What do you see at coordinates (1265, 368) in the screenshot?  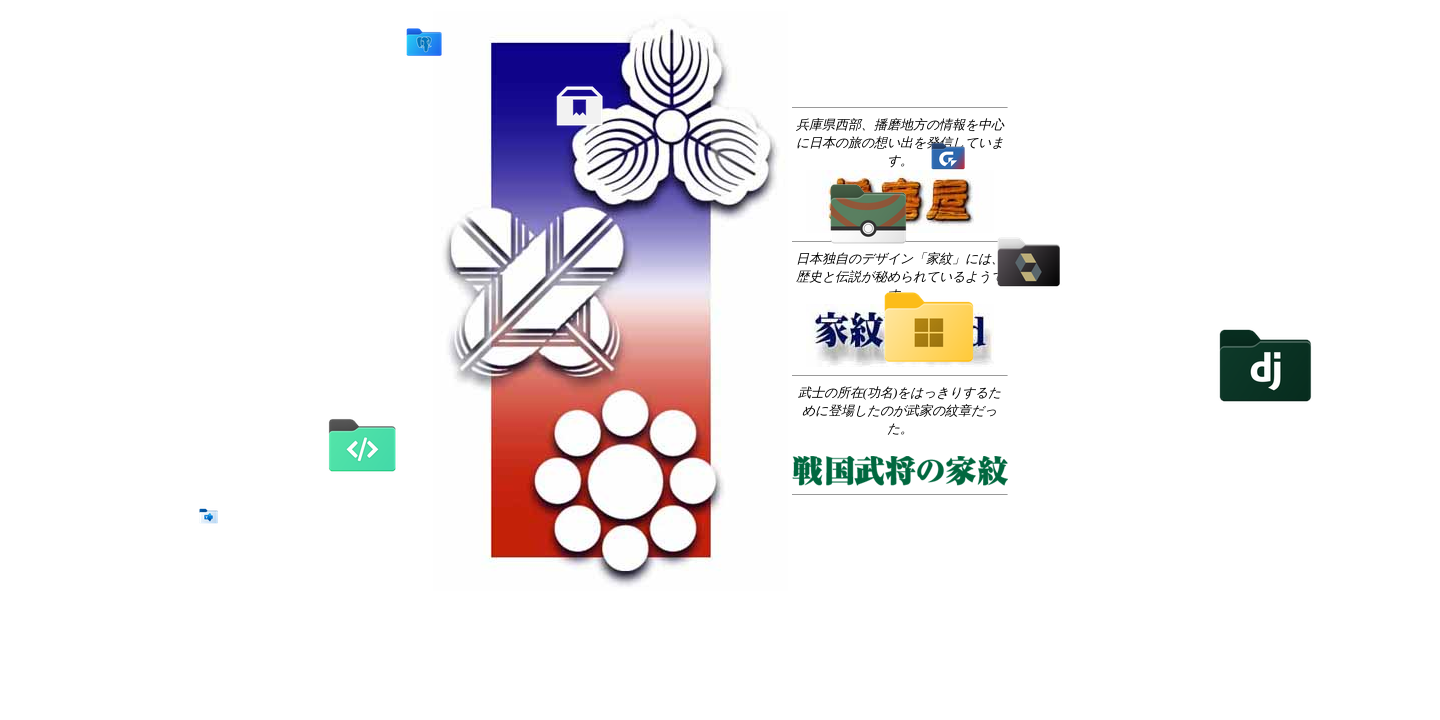 I see `folder containing django project files` at bounding box center [1265, 368].